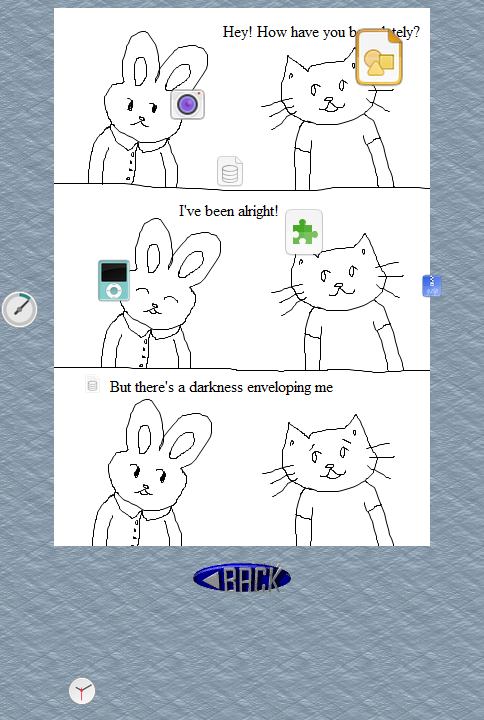 The image size is (484, 720). Describe the element at coordinates (92, 383) in the screenshot. I see `open a database file` at that location.